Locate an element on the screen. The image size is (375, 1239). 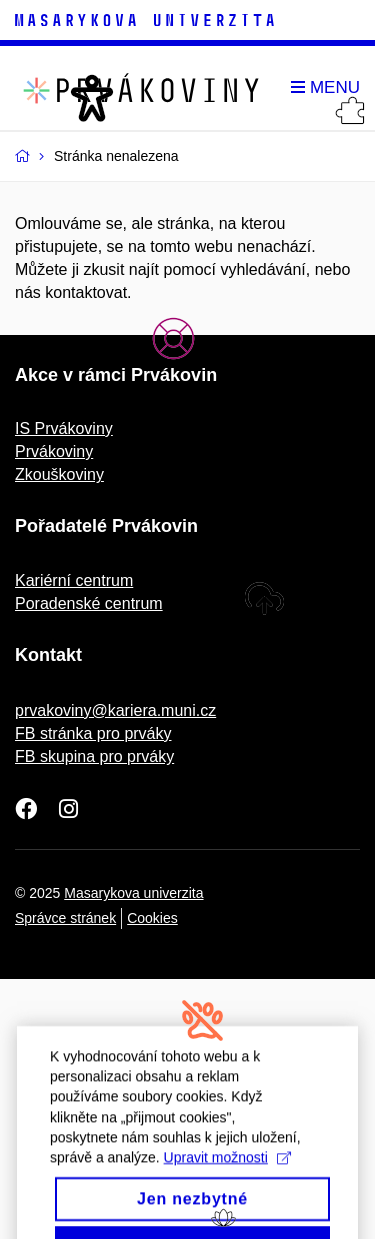
accessibility settings or features is located at coordinates (92, 99).